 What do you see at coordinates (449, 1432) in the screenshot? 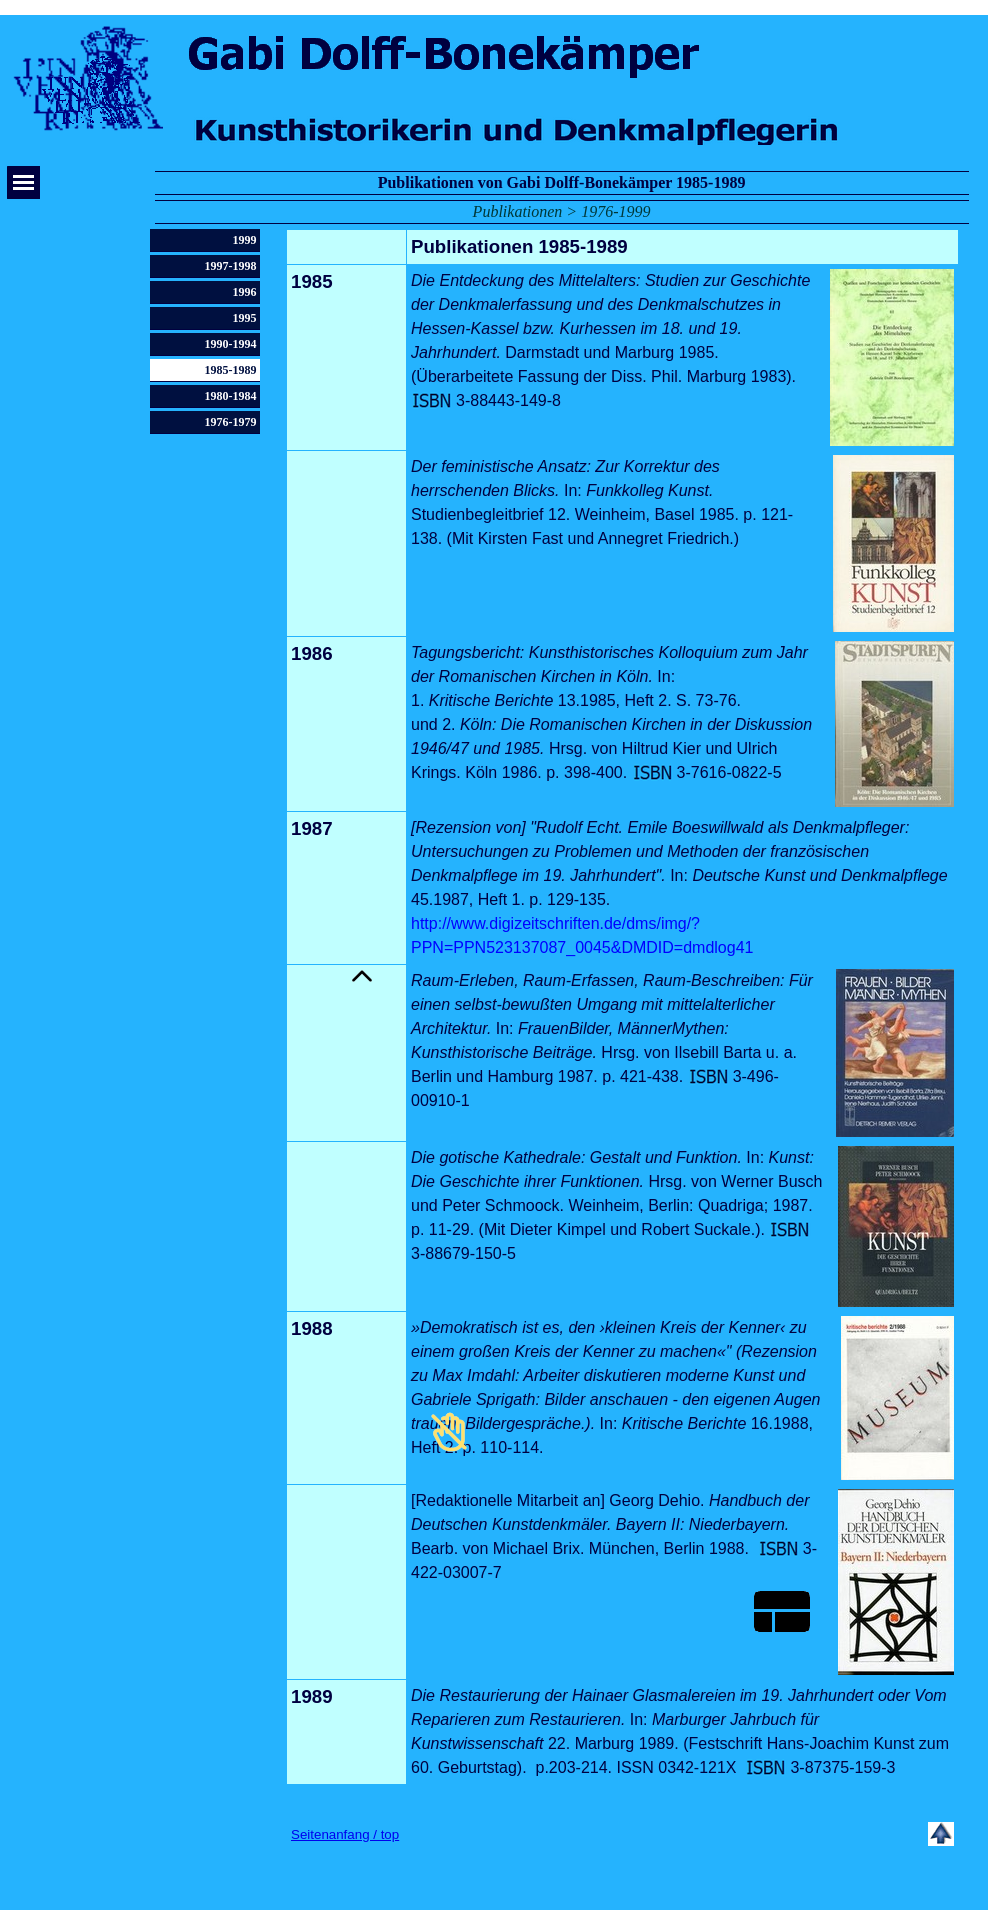
I see `disable touch or gesture controls` at bounding box center [449, 1432].